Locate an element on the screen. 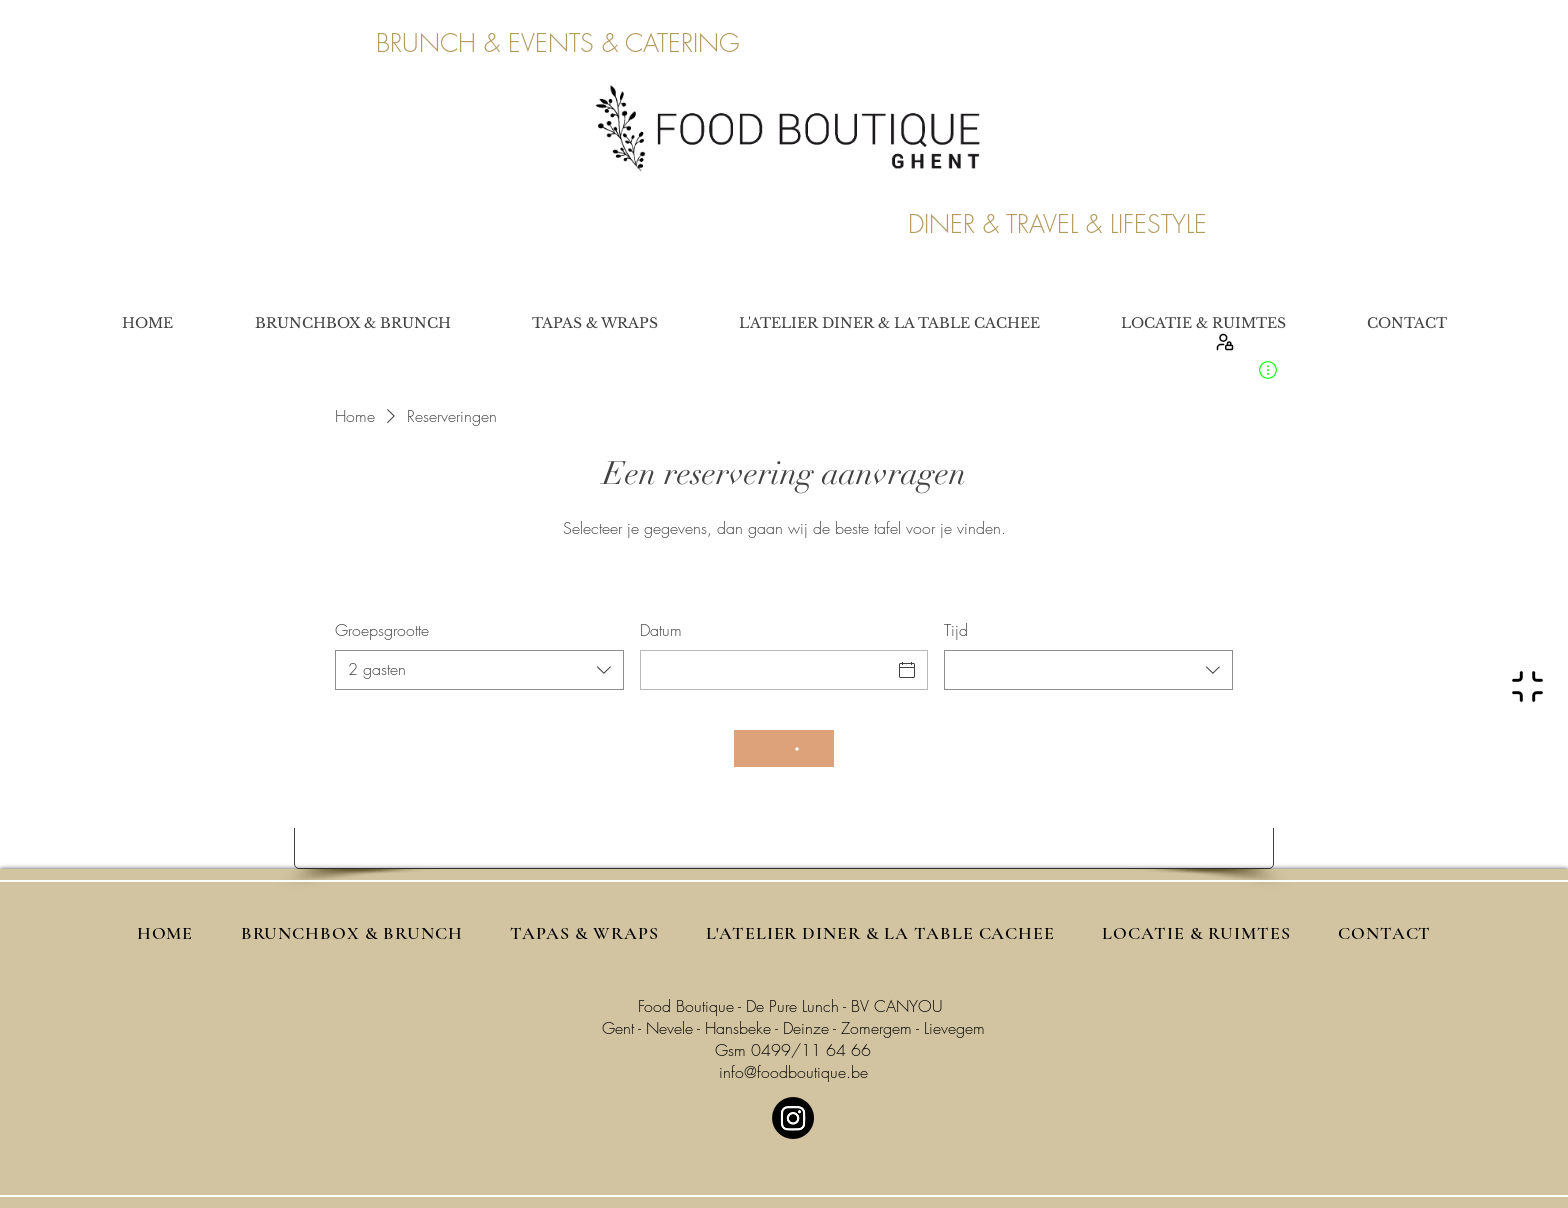 This screenshot has height=1208, width=1568. open more options menu is located at coordinates (1268, 370).